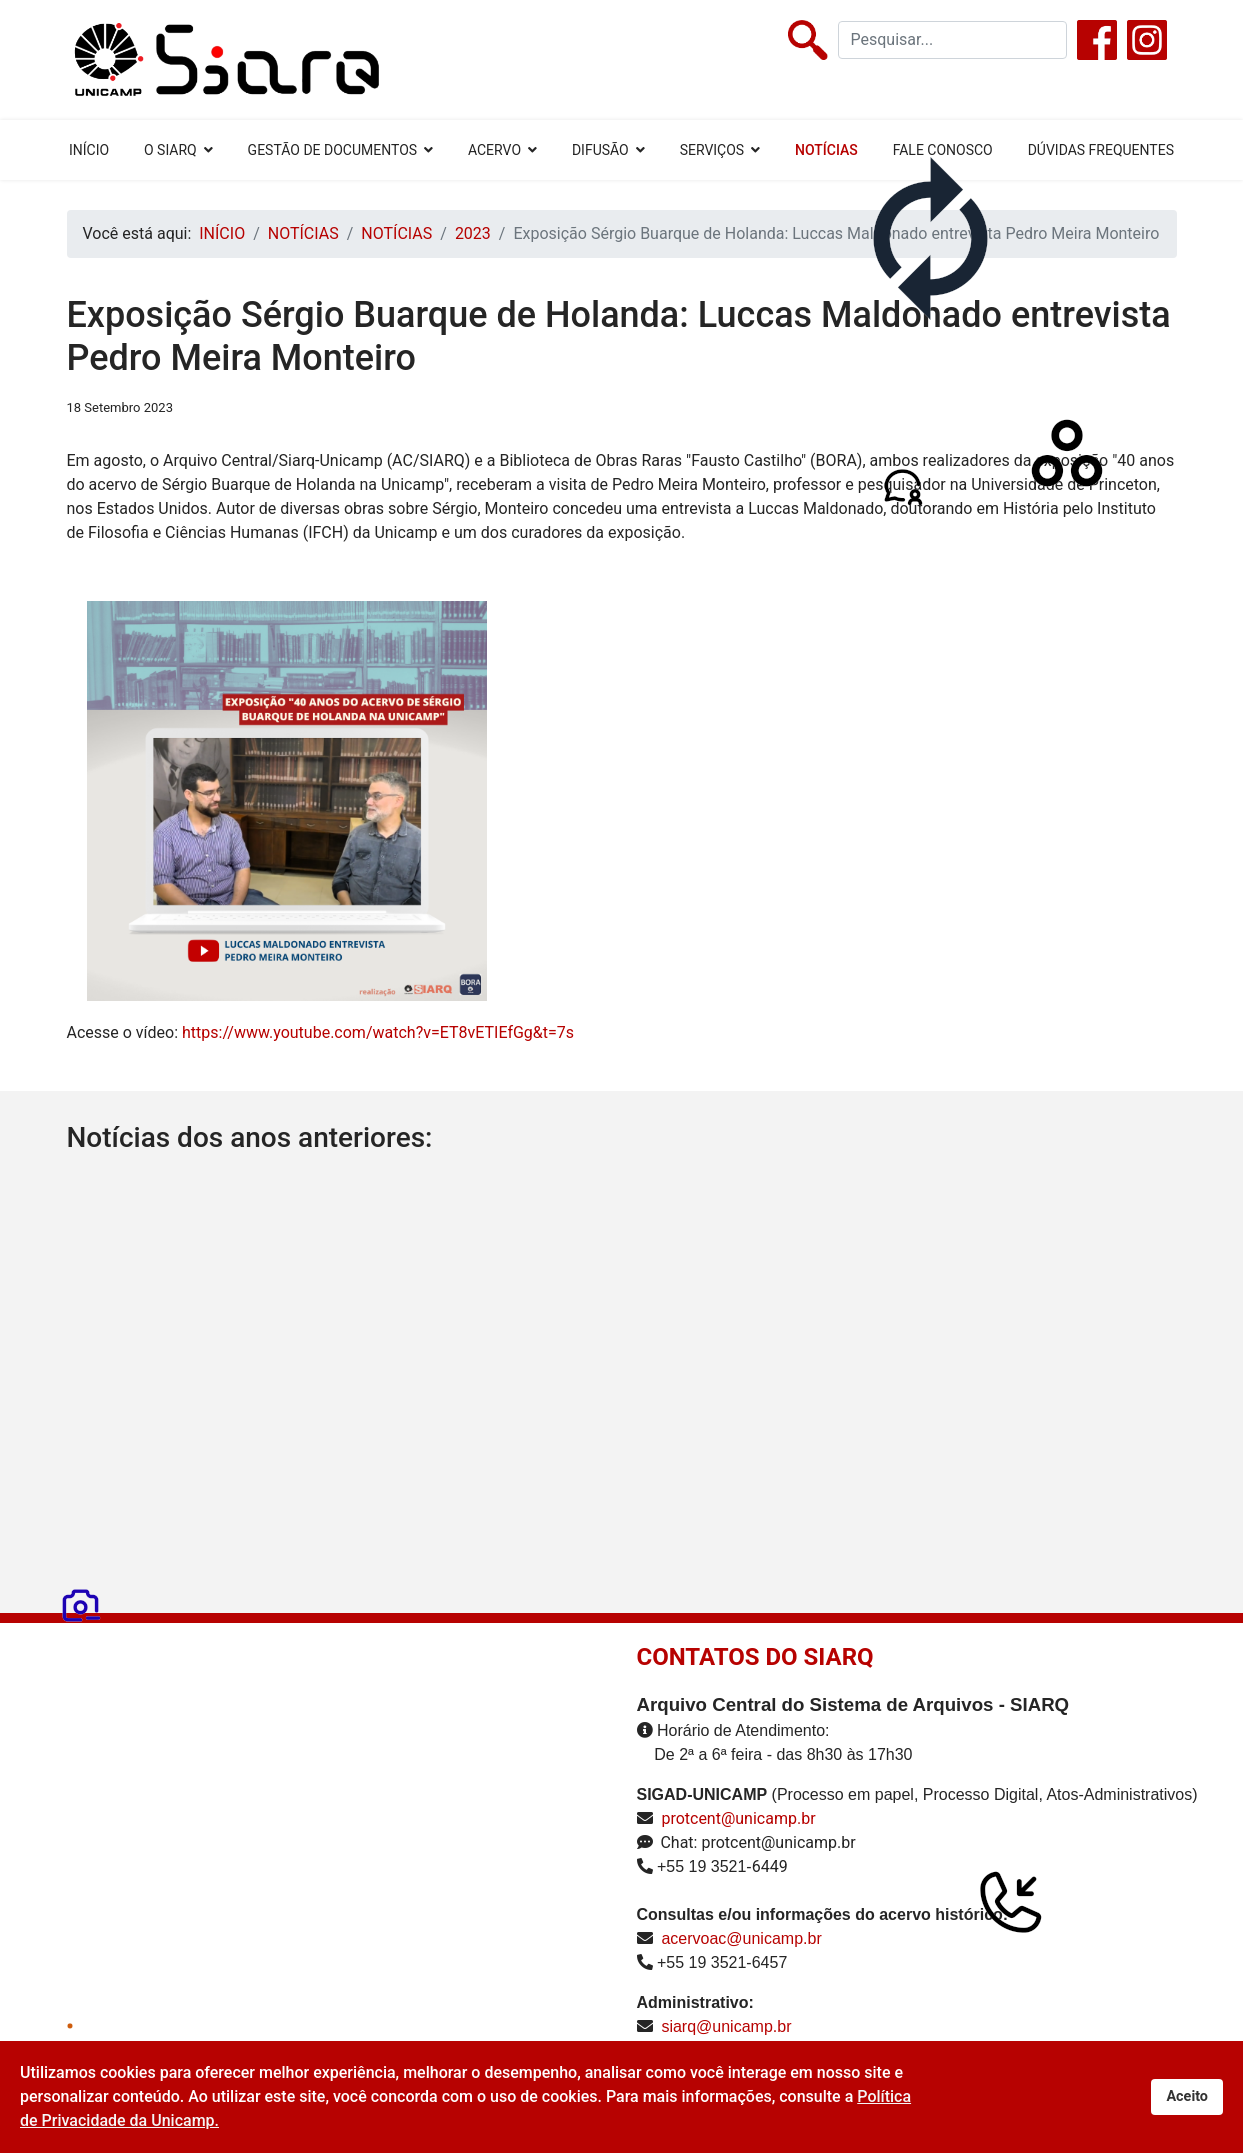  What do you see at coordinates (80, 1605) in the screenshot?
I see `remove a photo from selection` at bounding box center [80, 1605].